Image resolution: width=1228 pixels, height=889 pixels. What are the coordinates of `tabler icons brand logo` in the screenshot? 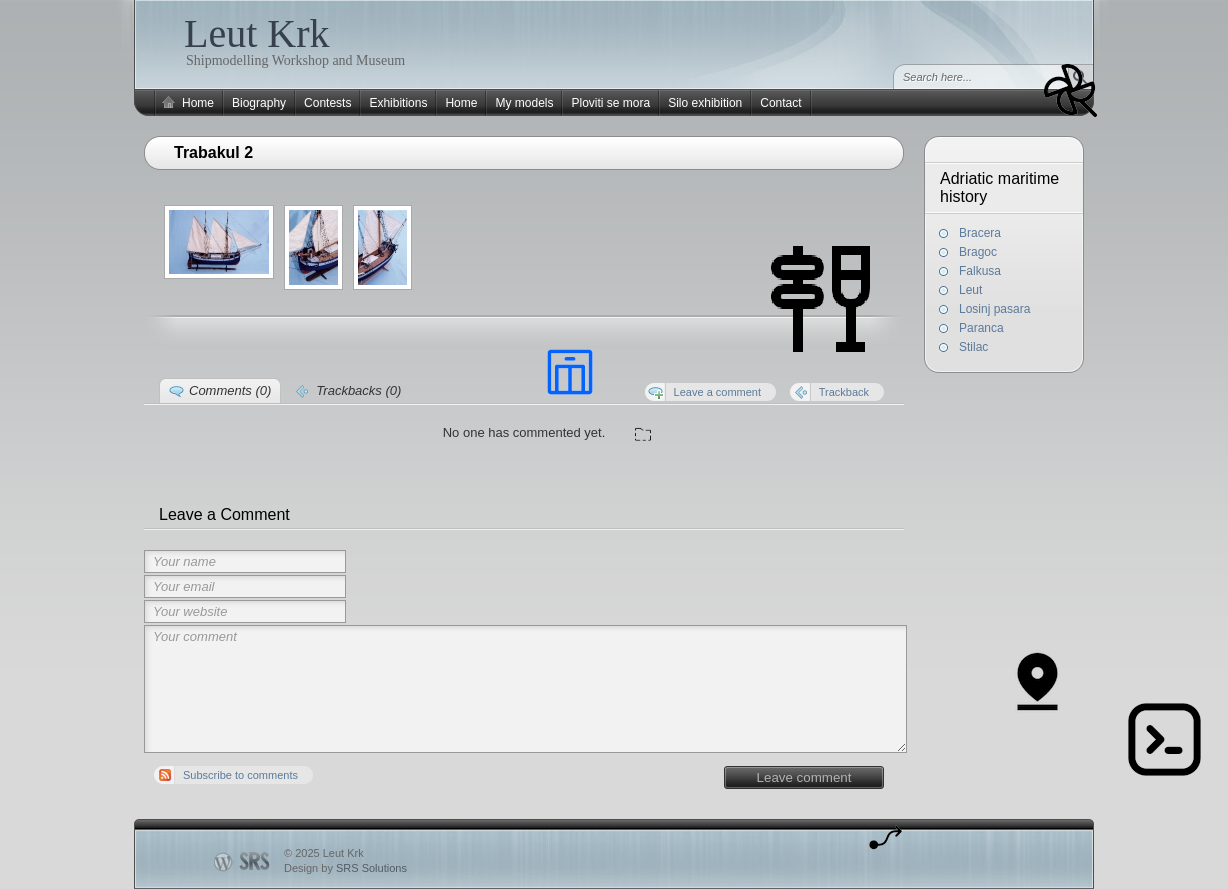 It's located at (1164, 739).